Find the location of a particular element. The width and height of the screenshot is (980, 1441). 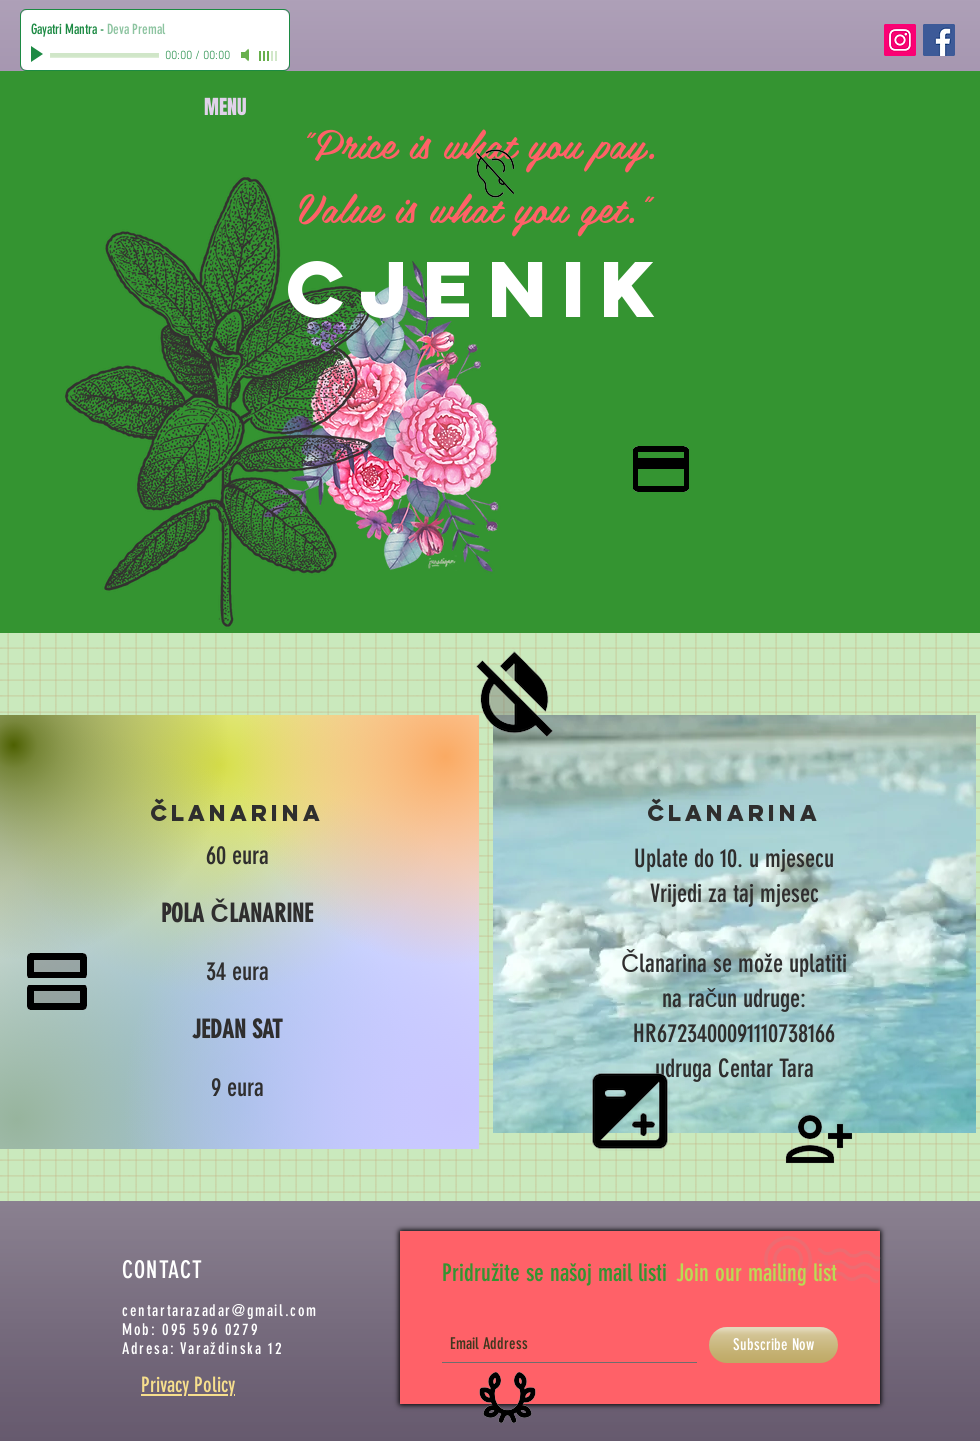

mute or disable audio listening is located at coordinates (495, 173).